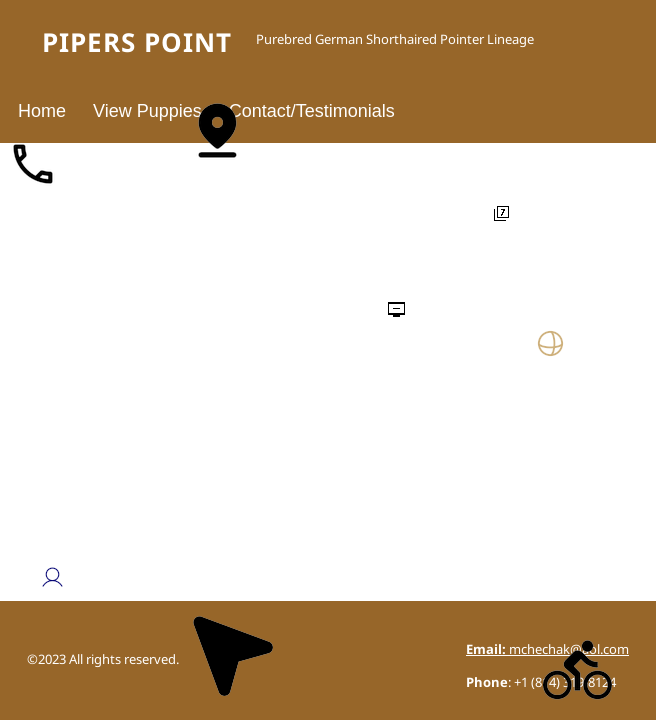 This screenshot has width=656, height=720. Describe the element at coordinates (550, 343) in the screenshot. I see `access global or worldwide settings` at that location.